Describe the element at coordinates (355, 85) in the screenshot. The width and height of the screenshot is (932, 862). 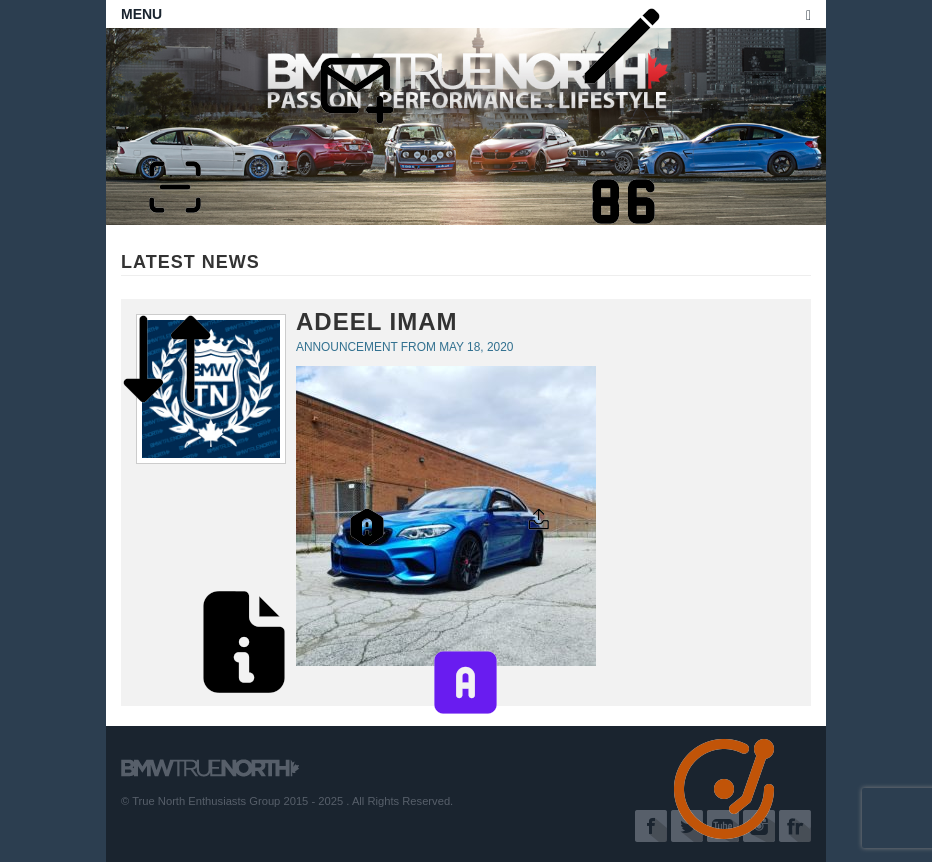
I see `compose a new email` at that location.